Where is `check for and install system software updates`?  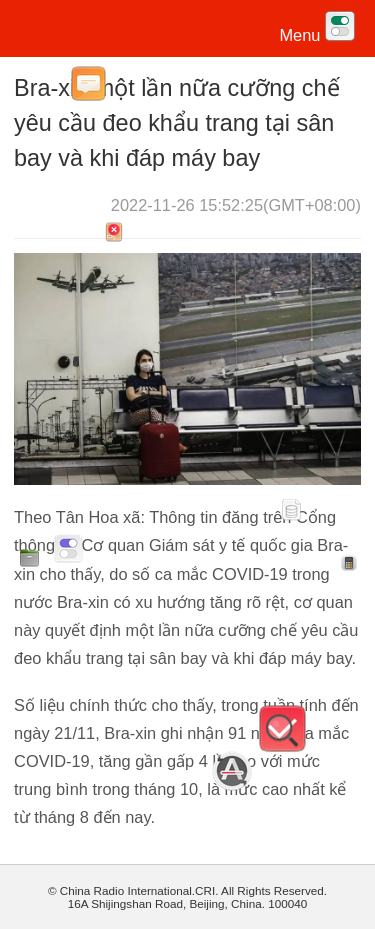
check for and install system software updates is located at coordinates (232, 771).